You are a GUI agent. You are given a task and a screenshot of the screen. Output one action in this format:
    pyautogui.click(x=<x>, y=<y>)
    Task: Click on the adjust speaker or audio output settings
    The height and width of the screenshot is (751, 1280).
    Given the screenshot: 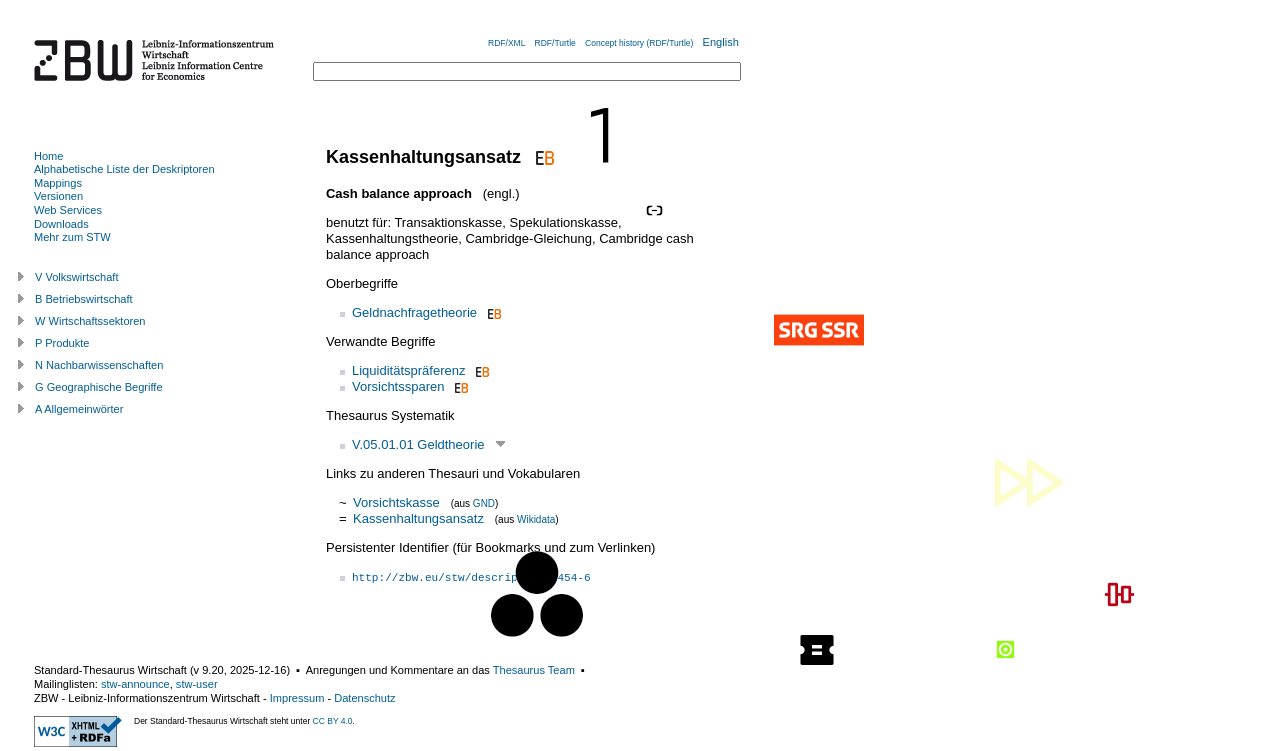 What is the action you would take?
    pyautogui.click(x=1005, y=649)
    